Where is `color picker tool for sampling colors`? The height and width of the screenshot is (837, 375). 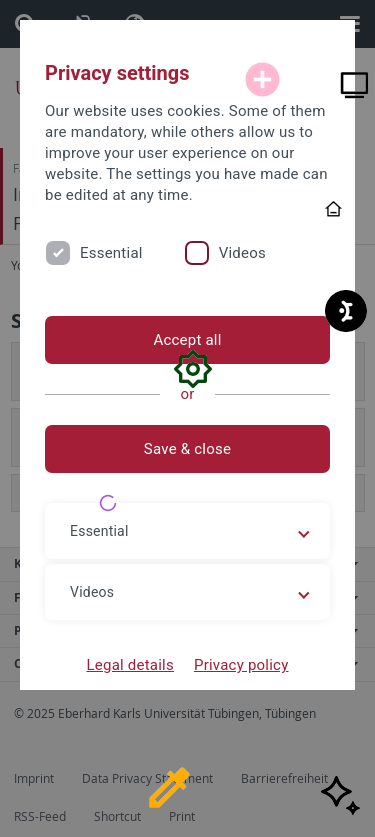 color picker tool for sampling colors is located at coordinates (170, 787).